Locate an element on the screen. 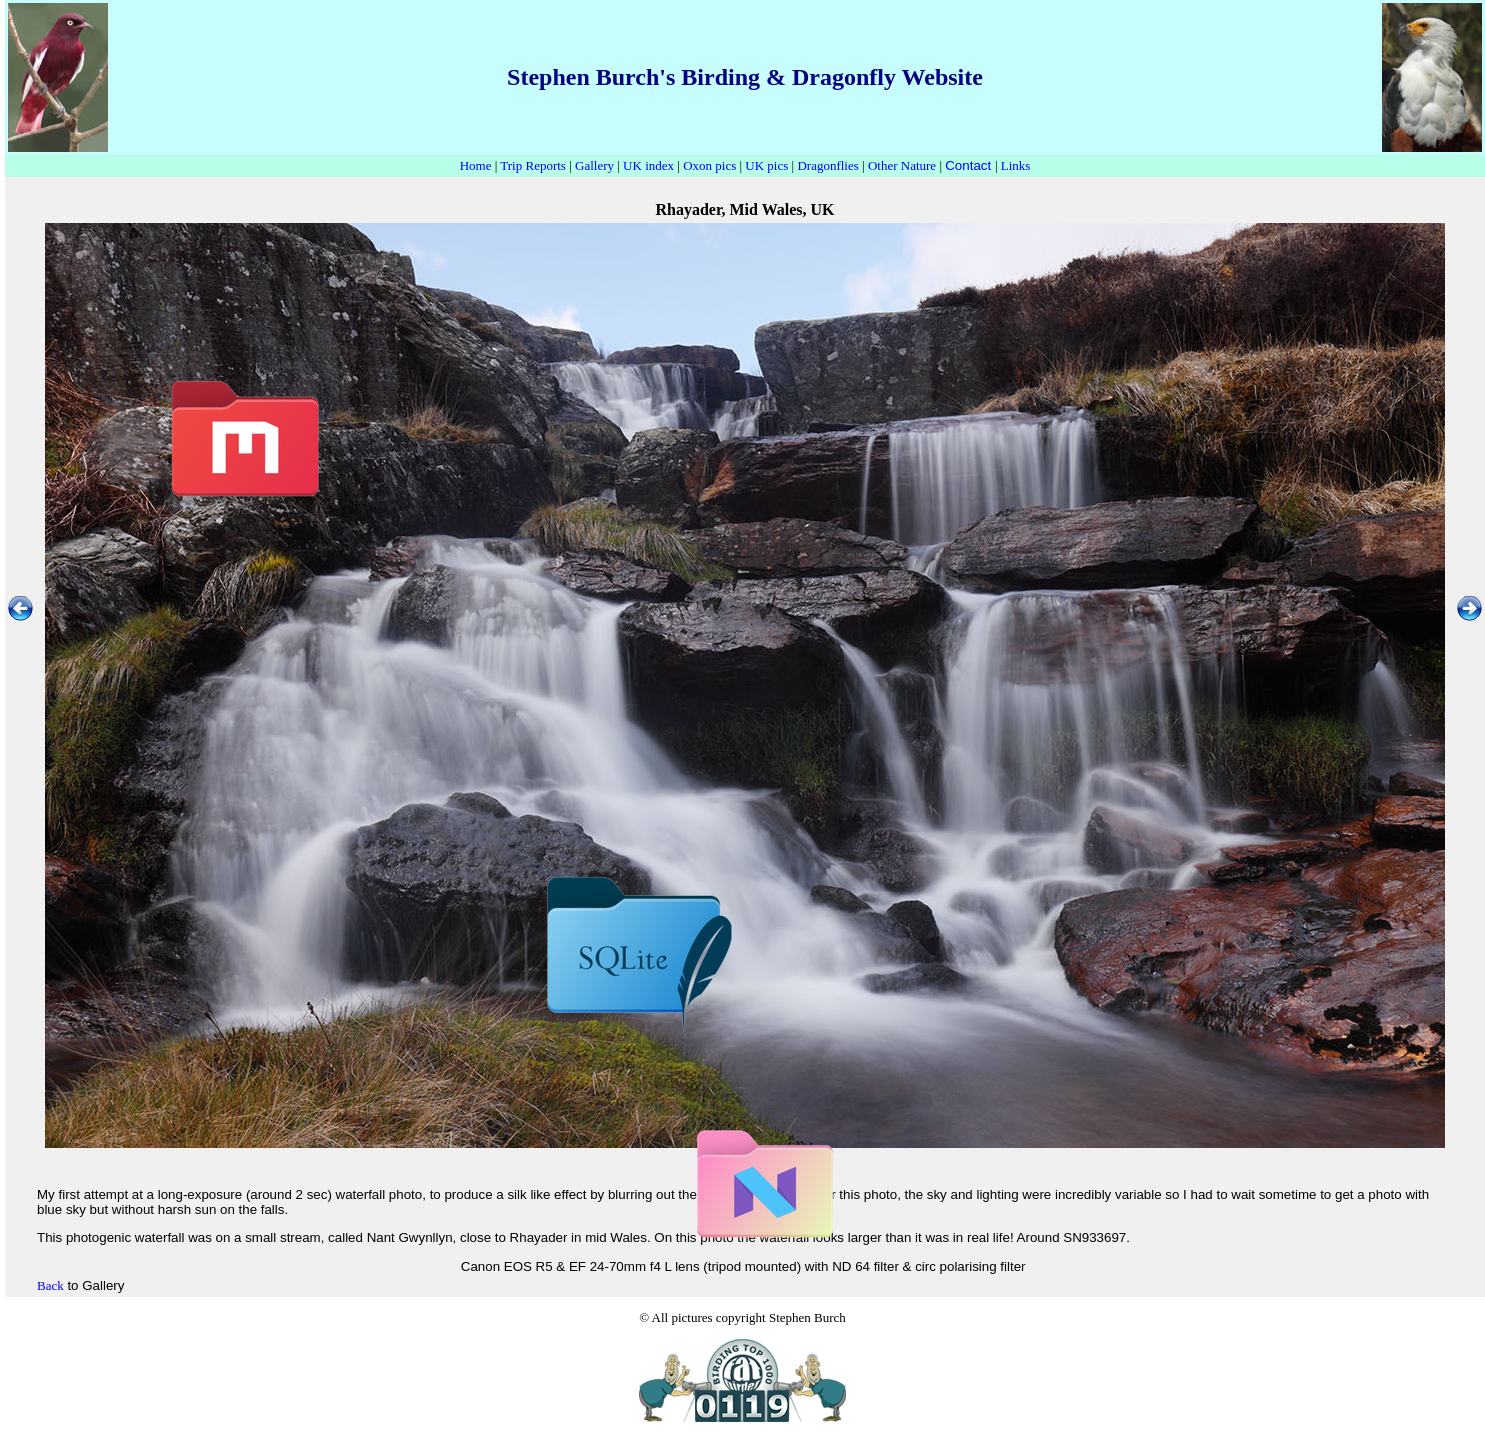  open android nougat files folder is located at coordinates (764, 1187).